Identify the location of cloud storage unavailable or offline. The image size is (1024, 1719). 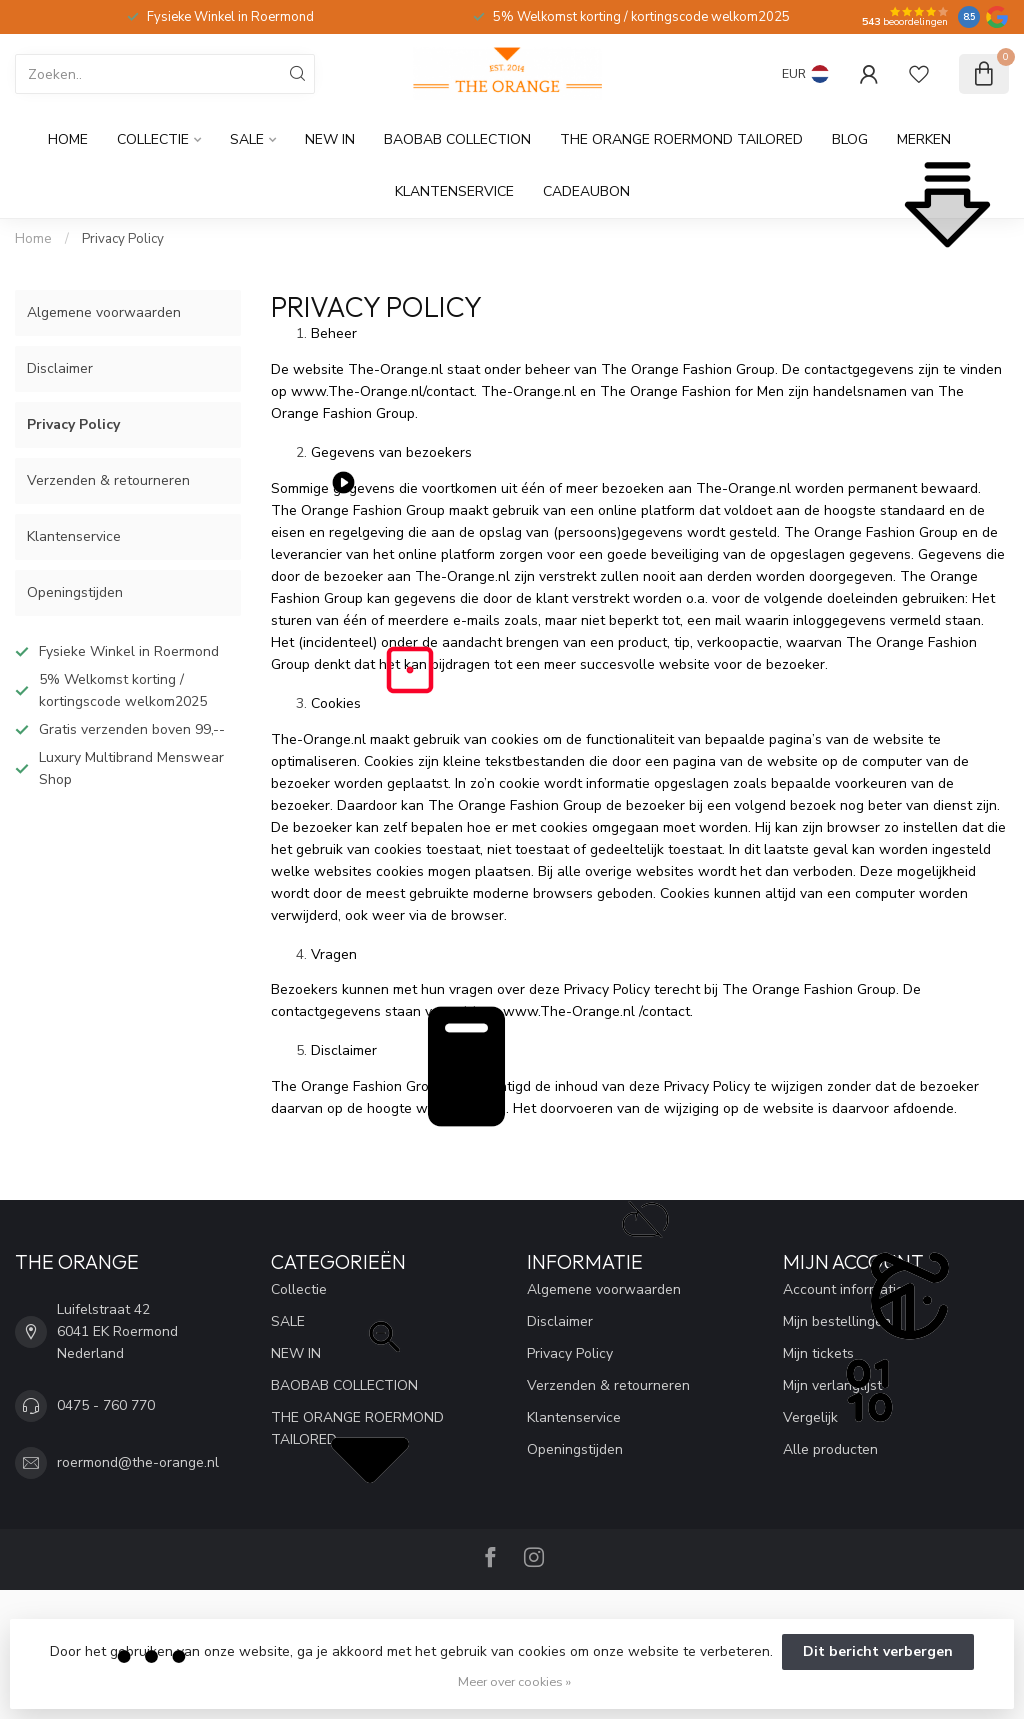
(645, 1219).